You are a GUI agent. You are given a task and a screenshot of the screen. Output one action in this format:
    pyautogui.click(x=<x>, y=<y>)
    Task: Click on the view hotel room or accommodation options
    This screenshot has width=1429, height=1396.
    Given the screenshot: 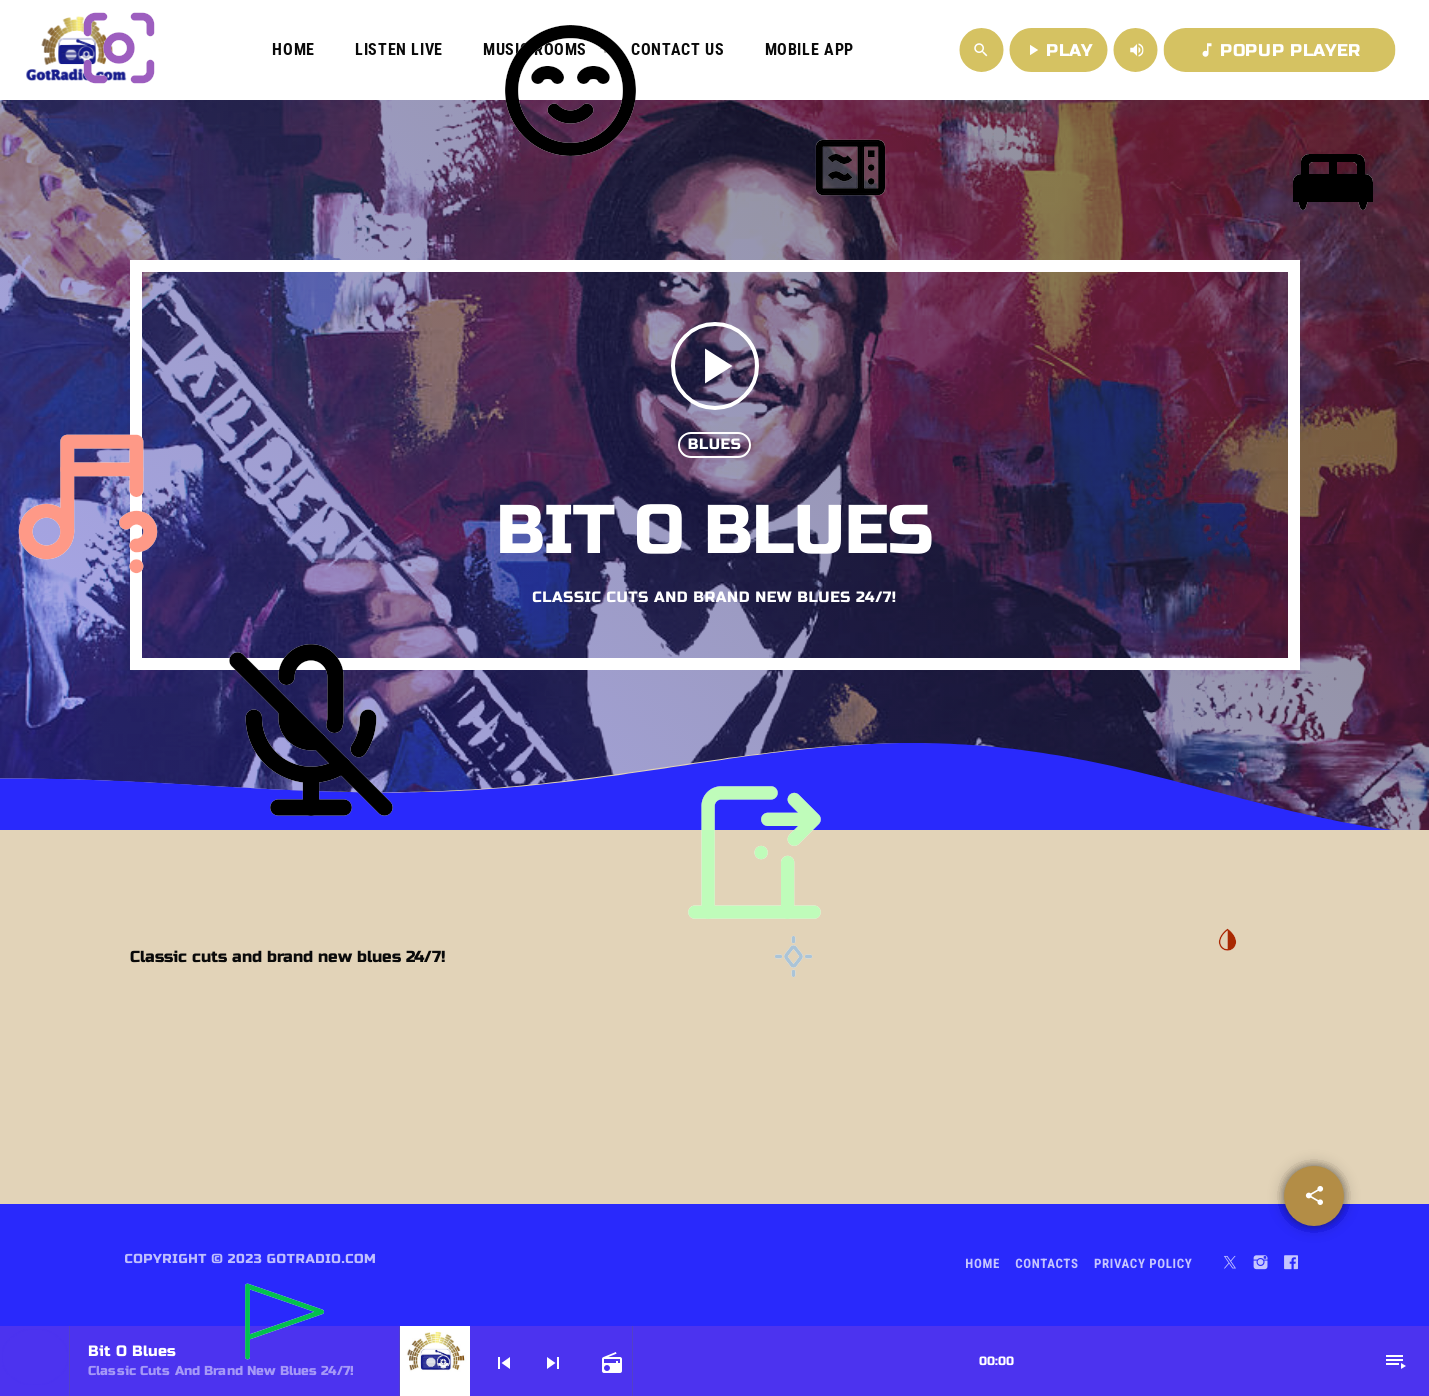 What is the action you would take?
    pyautogui.click(x=1333, y=182)
    